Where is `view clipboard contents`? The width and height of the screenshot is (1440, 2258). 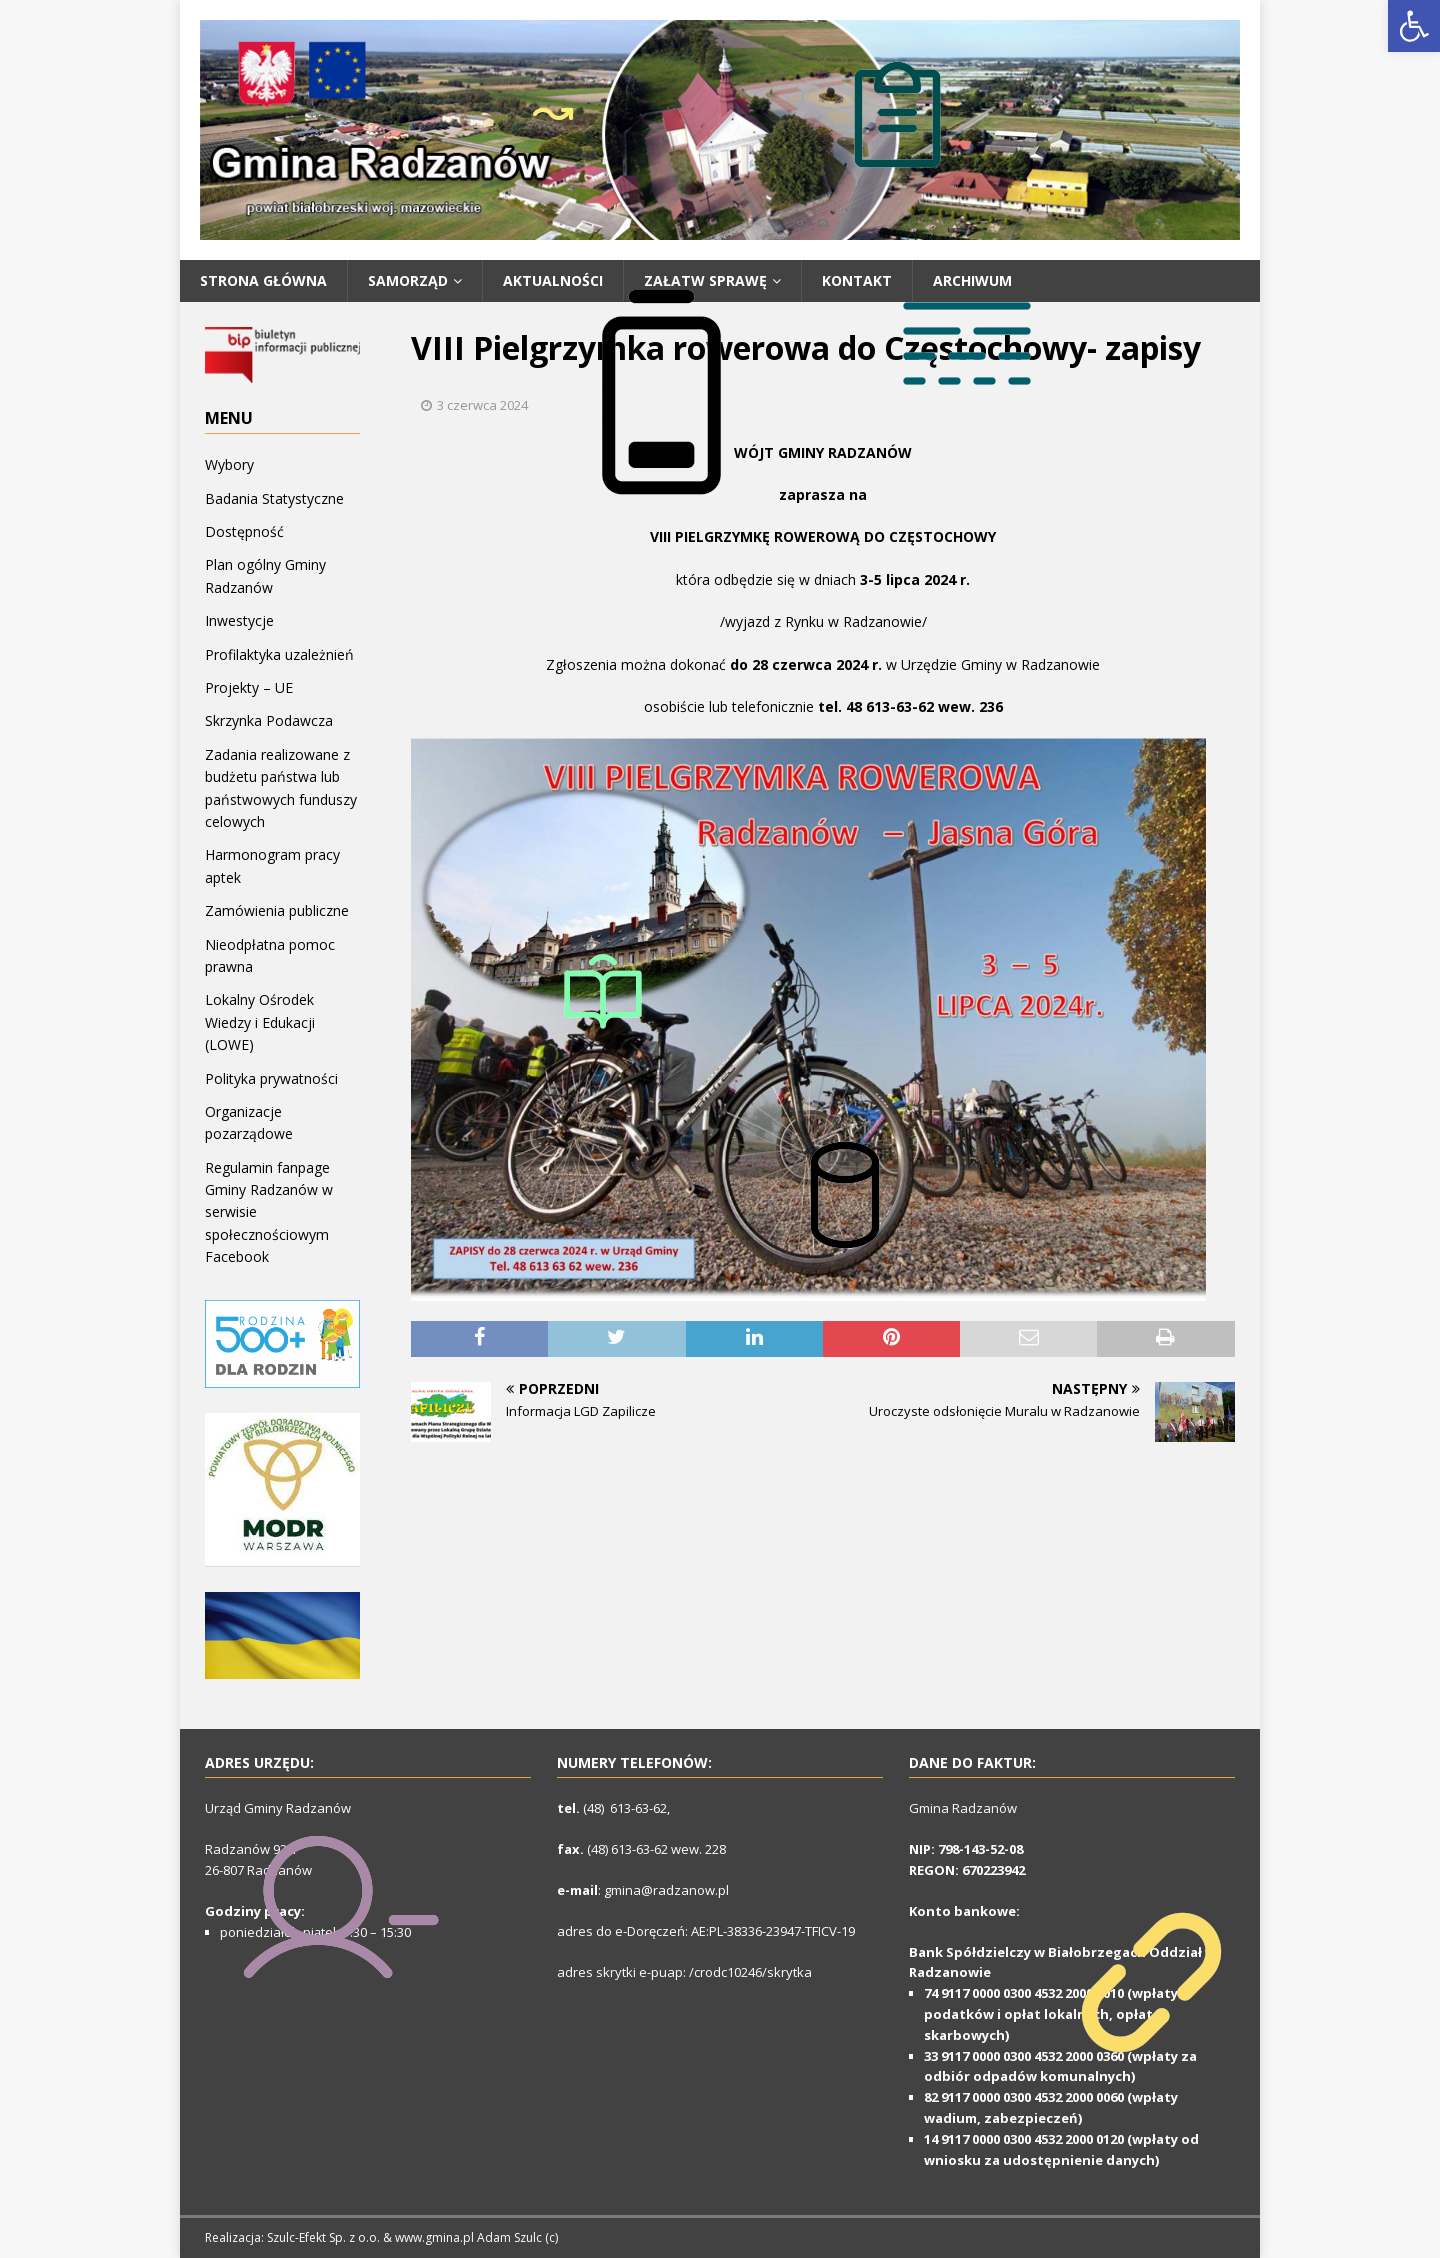 view clipboard contents is located at coordinates (897, 116).